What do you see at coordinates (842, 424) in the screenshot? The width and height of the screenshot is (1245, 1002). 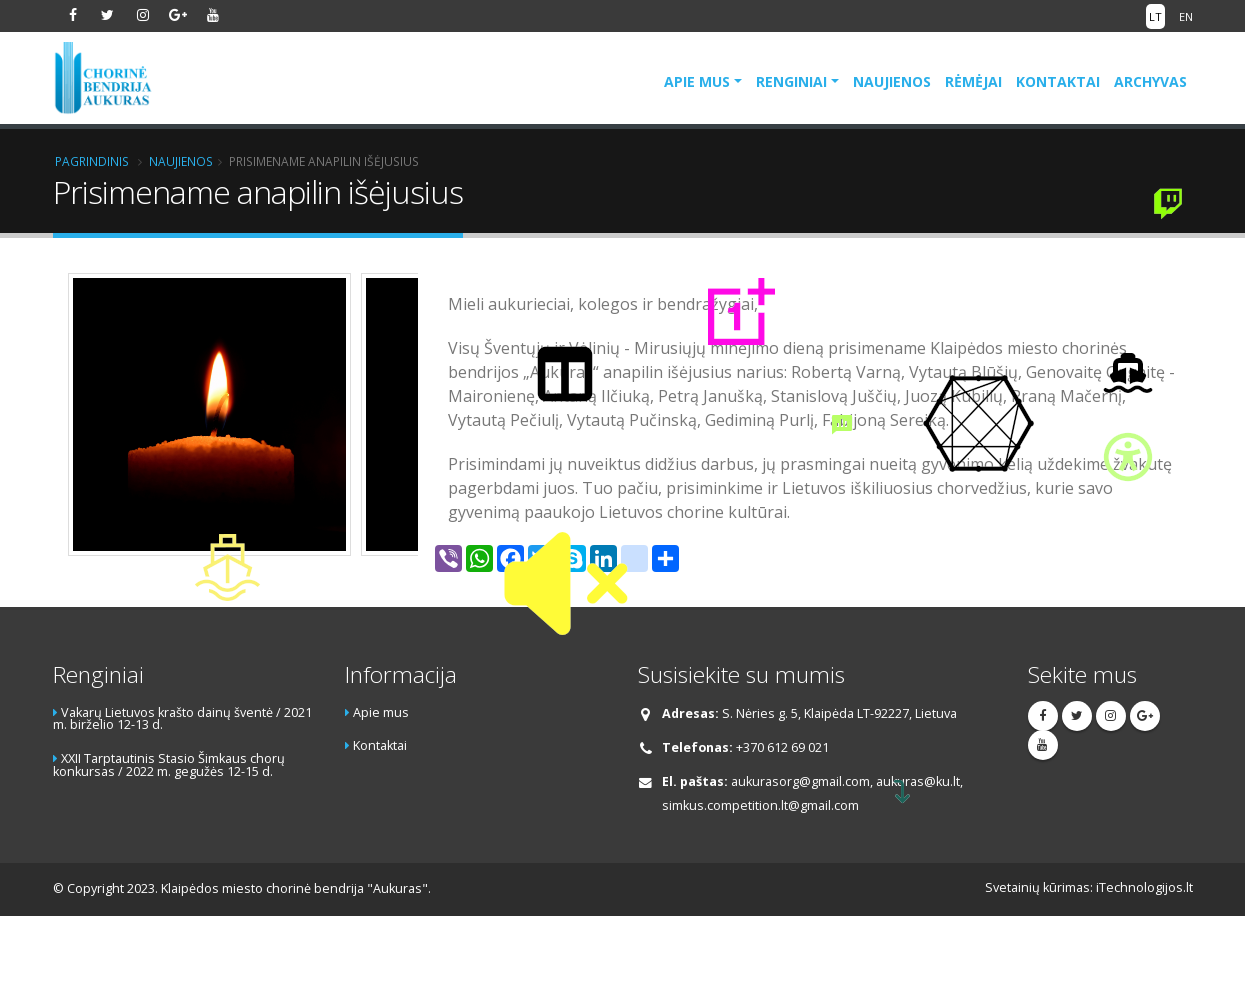 I see `view poll results in a conversation` at bounding box center [842, 424].